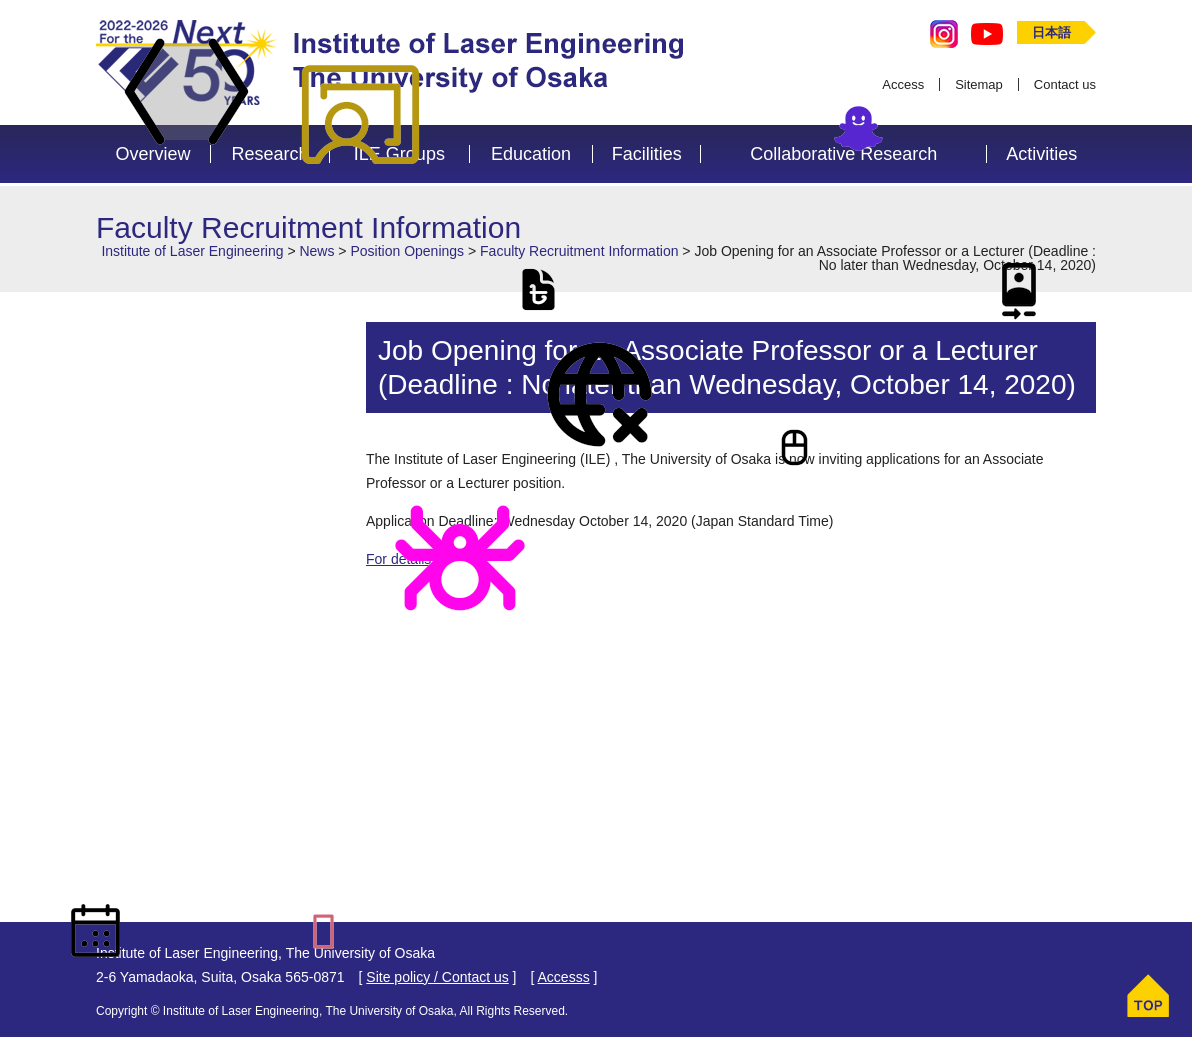  What do you see at coordinates (599, 394) in the screenshot?
I see `disconnect from the internet` at bounding box center [599, 394].